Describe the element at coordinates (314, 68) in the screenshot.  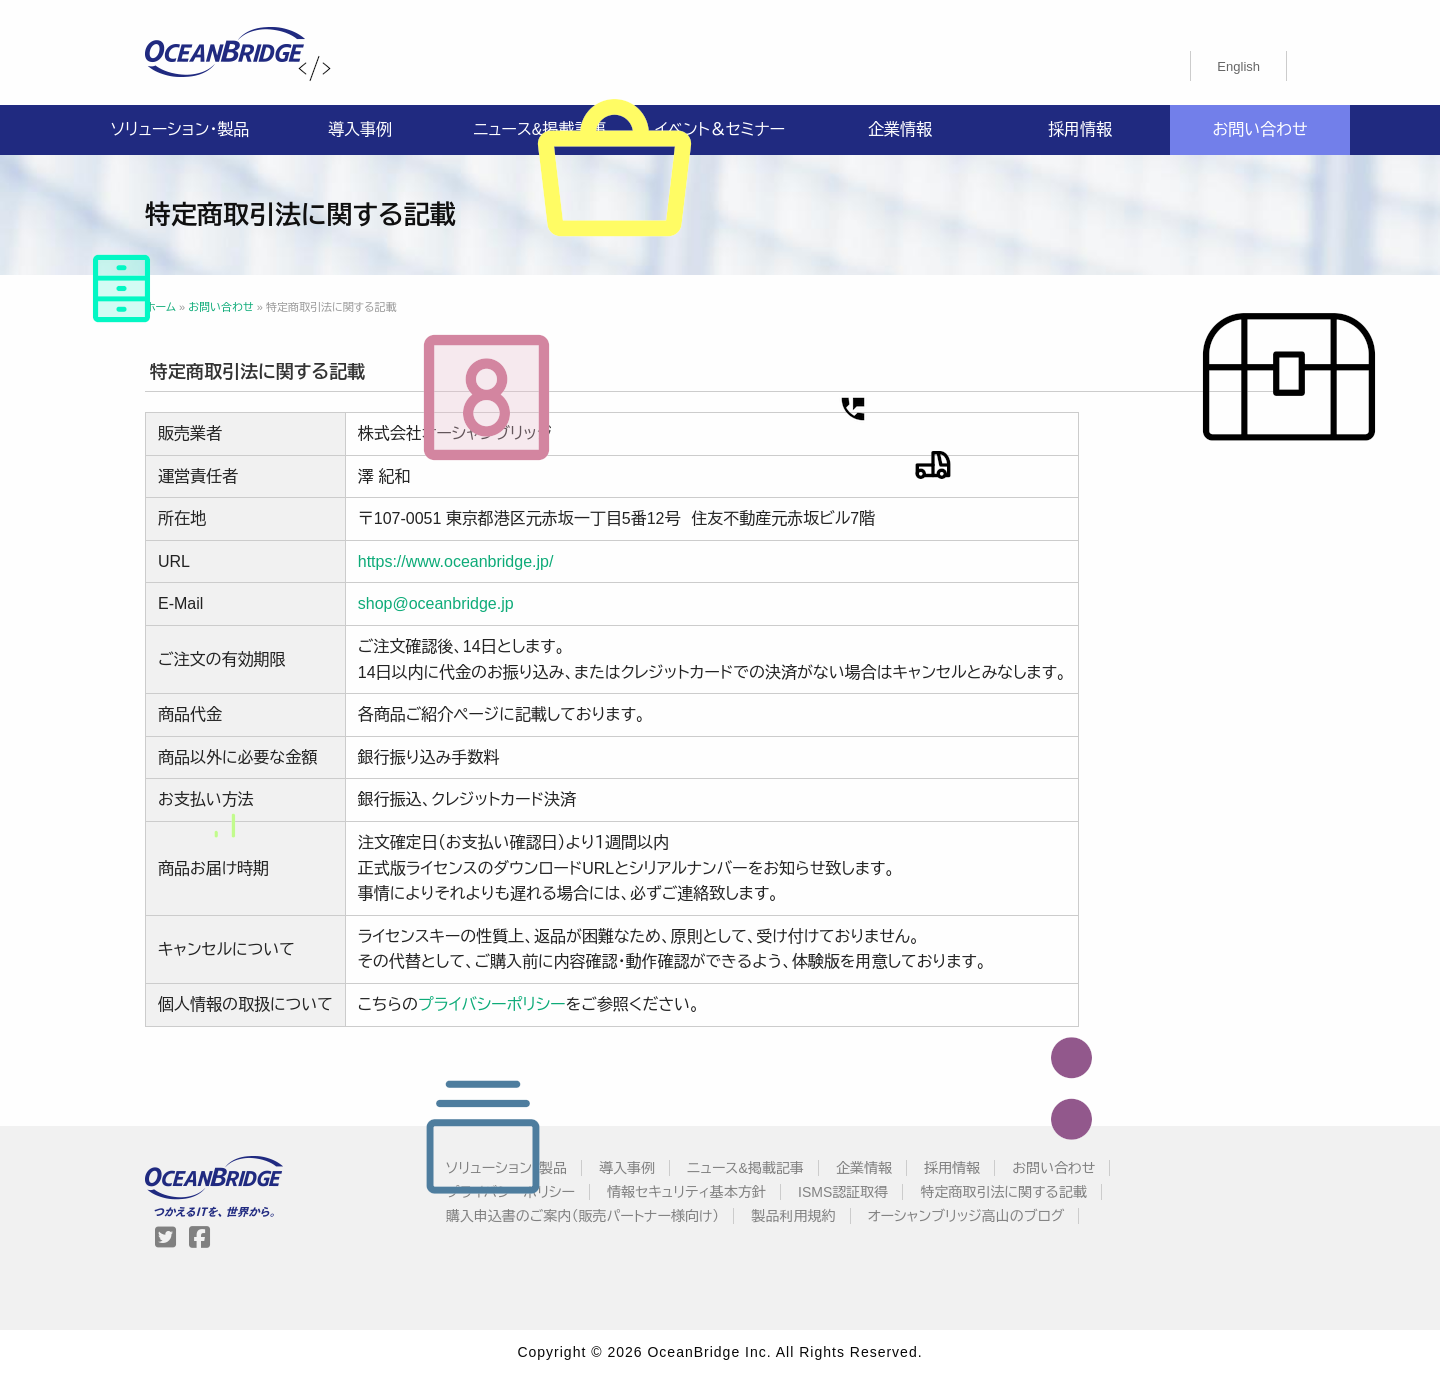
I see `view or edit source code` at that location.